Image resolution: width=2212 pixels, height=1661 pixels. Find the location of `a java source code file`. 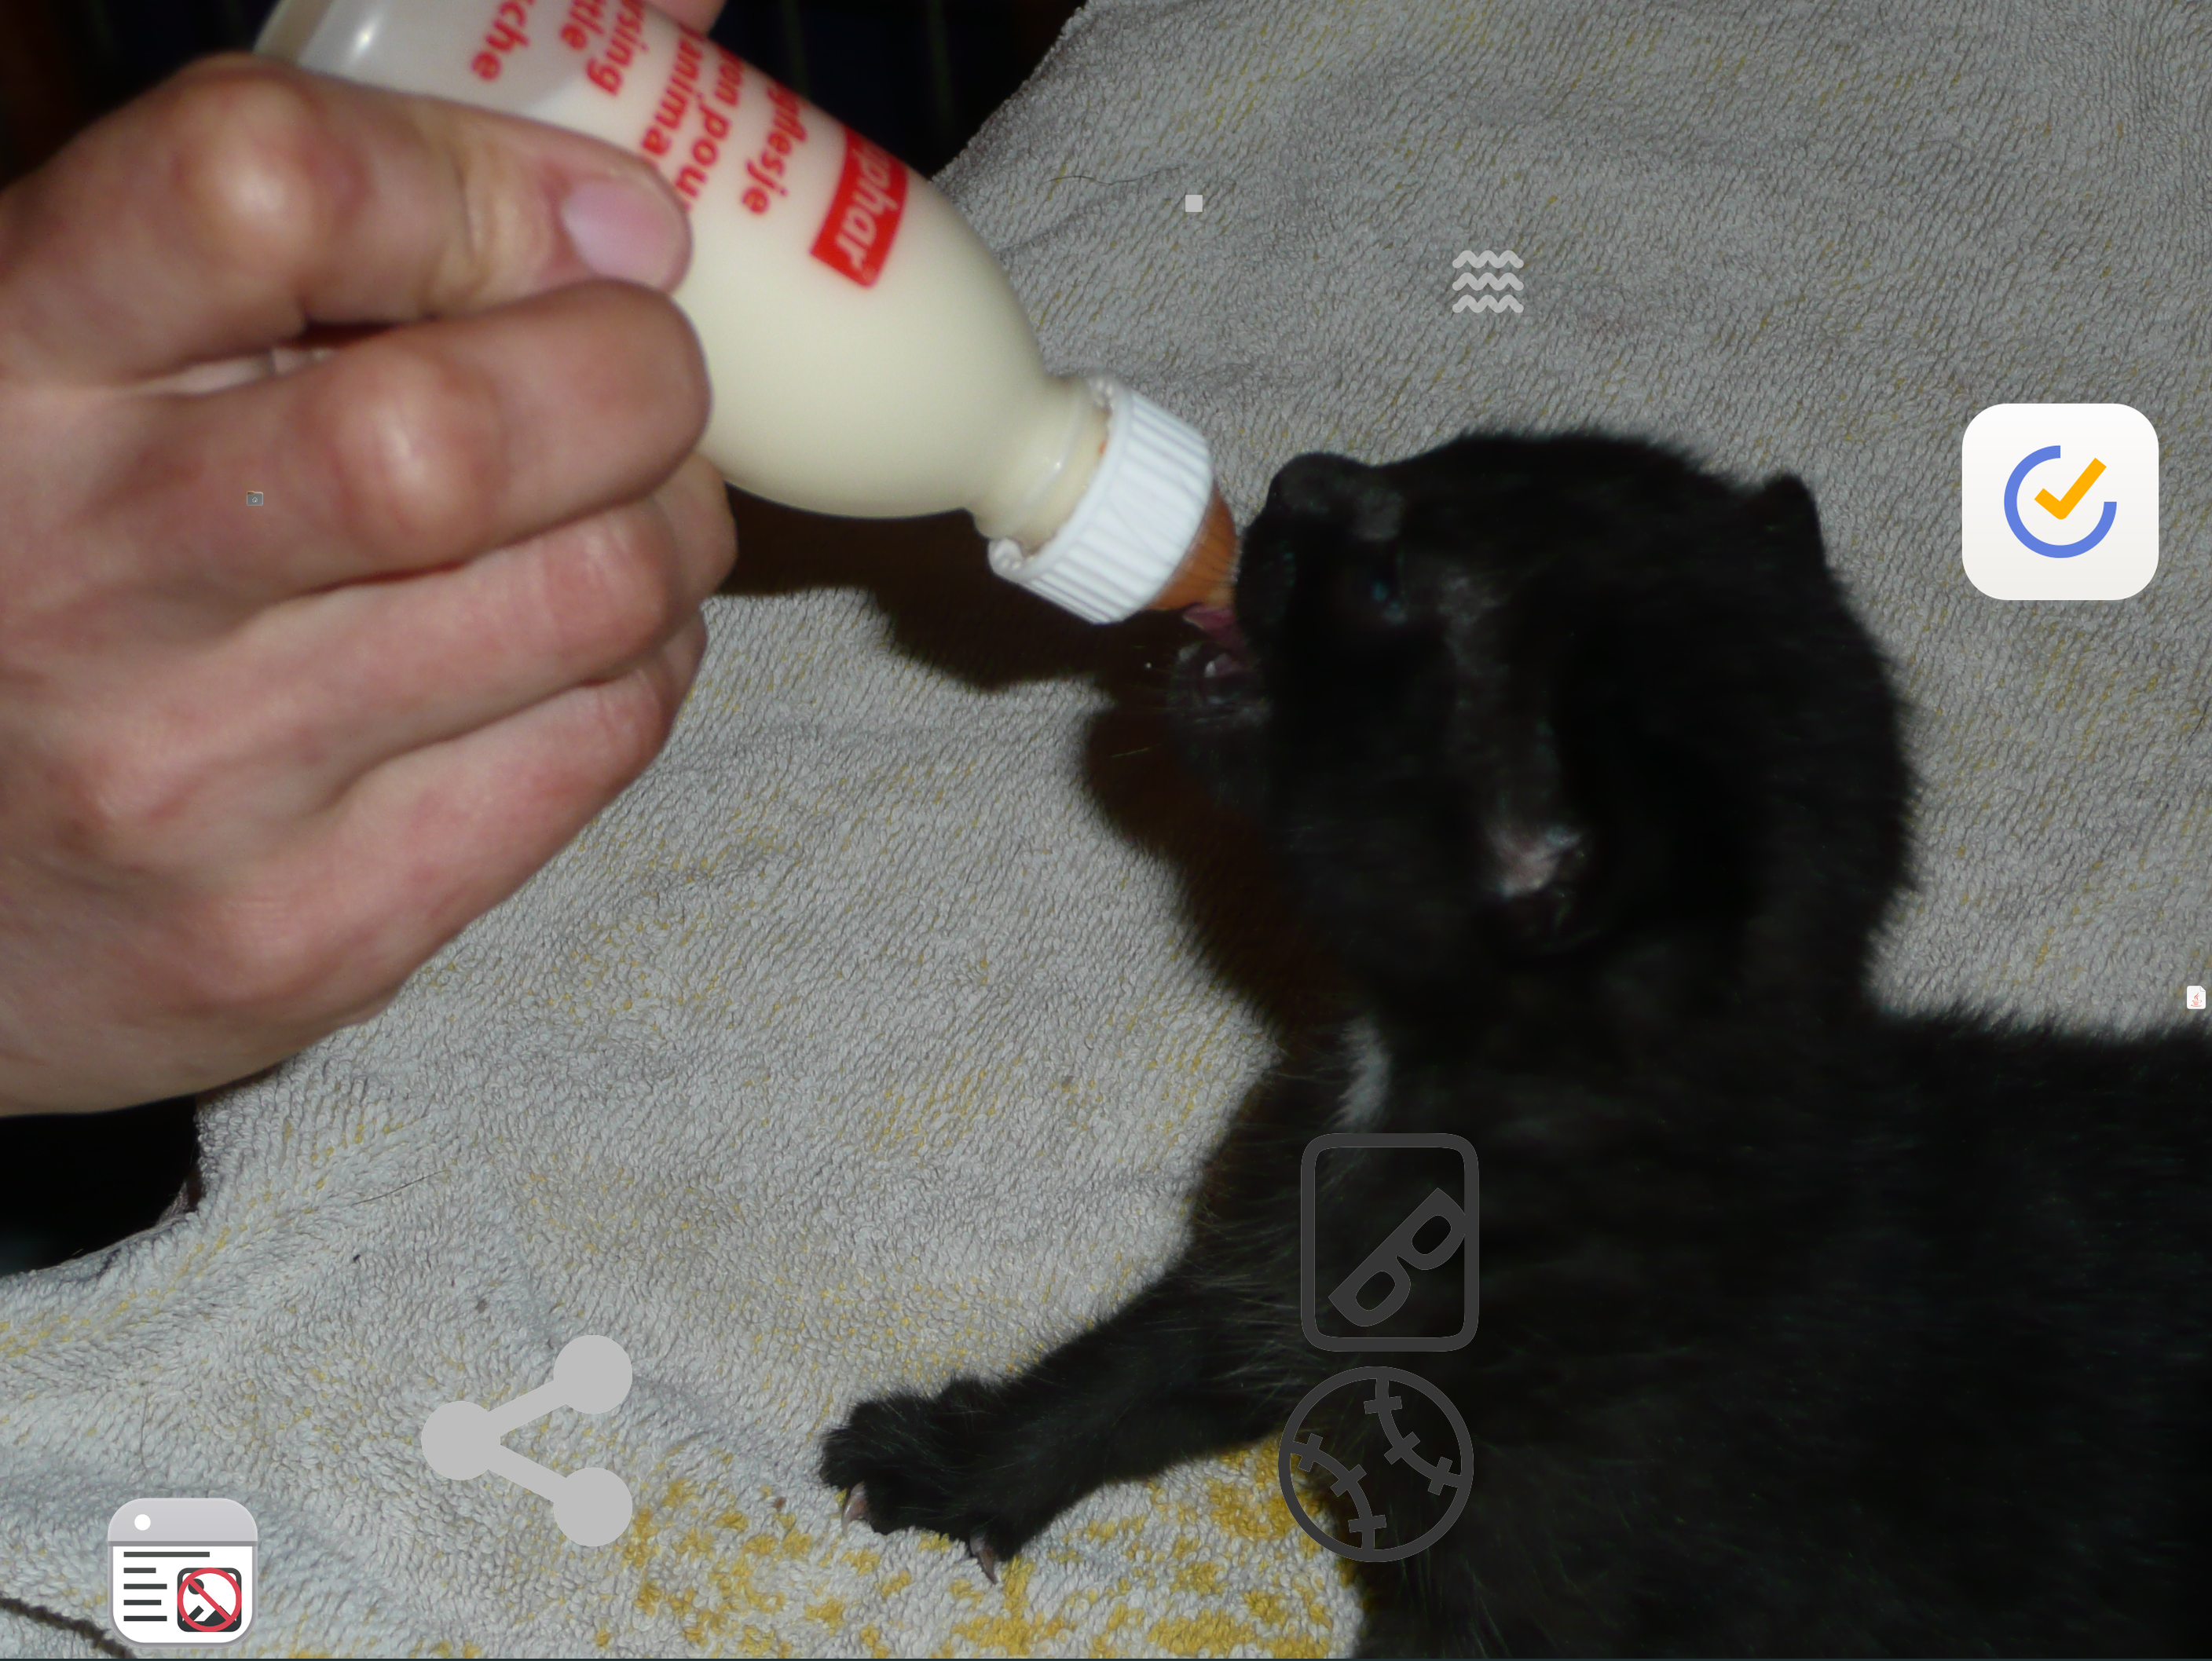

a java source code file is located at coordinates (2196, 997).